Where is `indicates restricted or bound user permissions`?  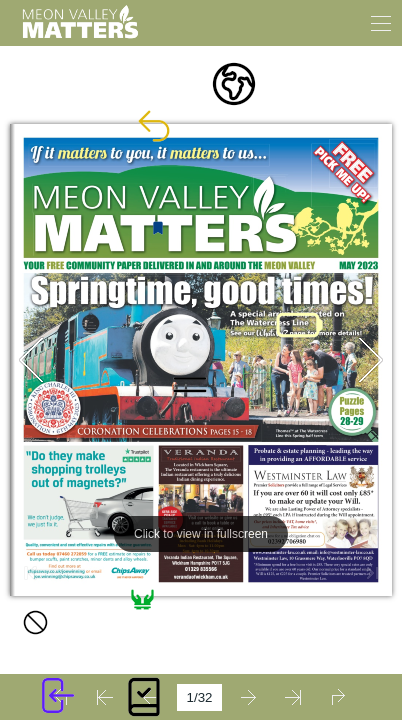
indicates restricted or bound user permissions is located at coordinates (142, 599).